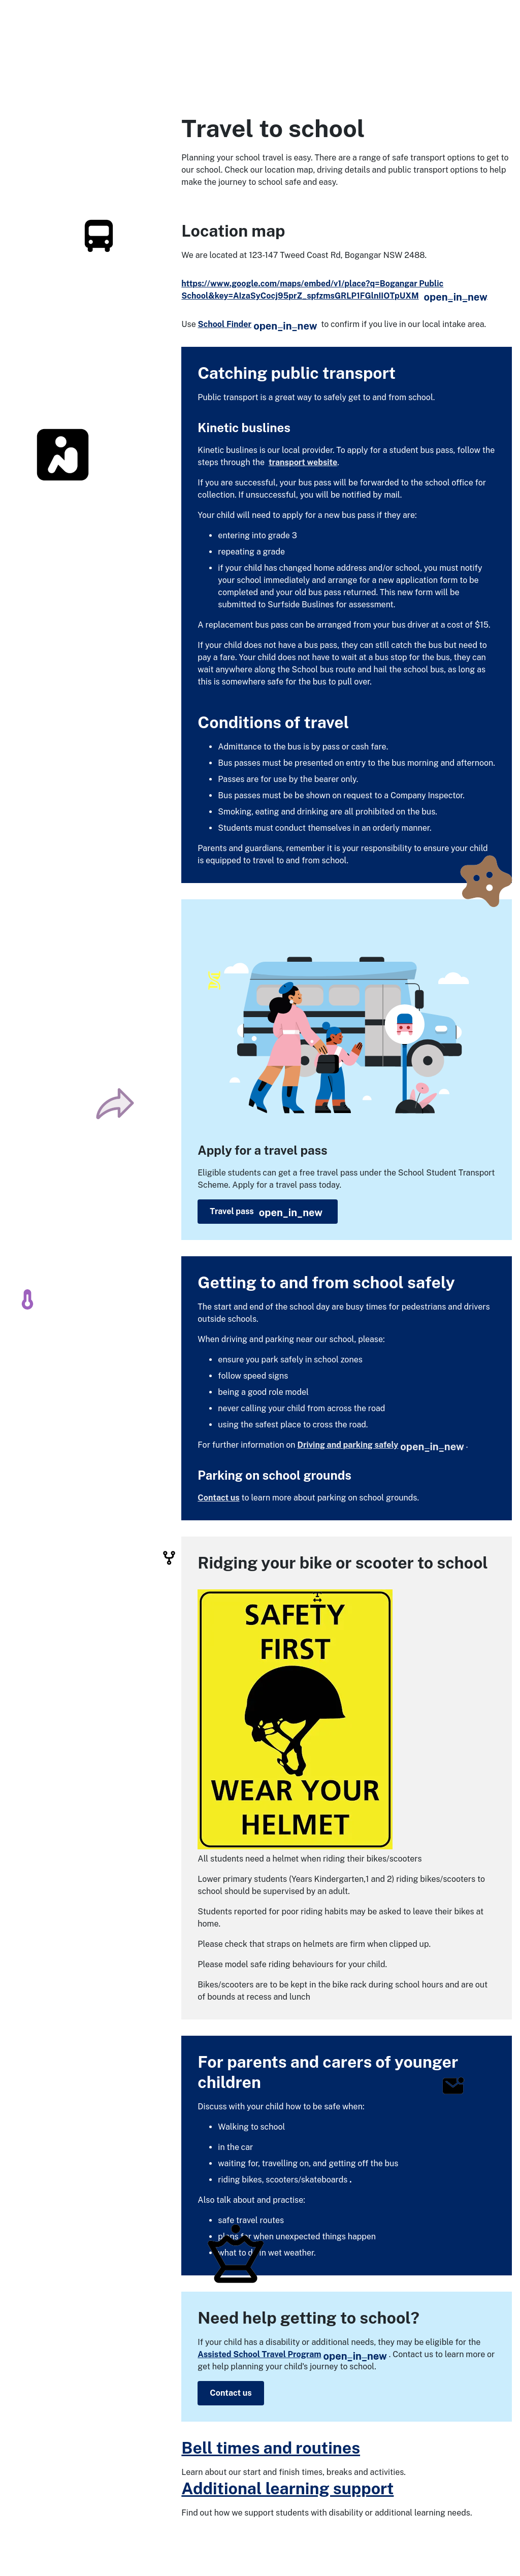  I want to click on indicates high temperature or heat level, so click(27, 1299).